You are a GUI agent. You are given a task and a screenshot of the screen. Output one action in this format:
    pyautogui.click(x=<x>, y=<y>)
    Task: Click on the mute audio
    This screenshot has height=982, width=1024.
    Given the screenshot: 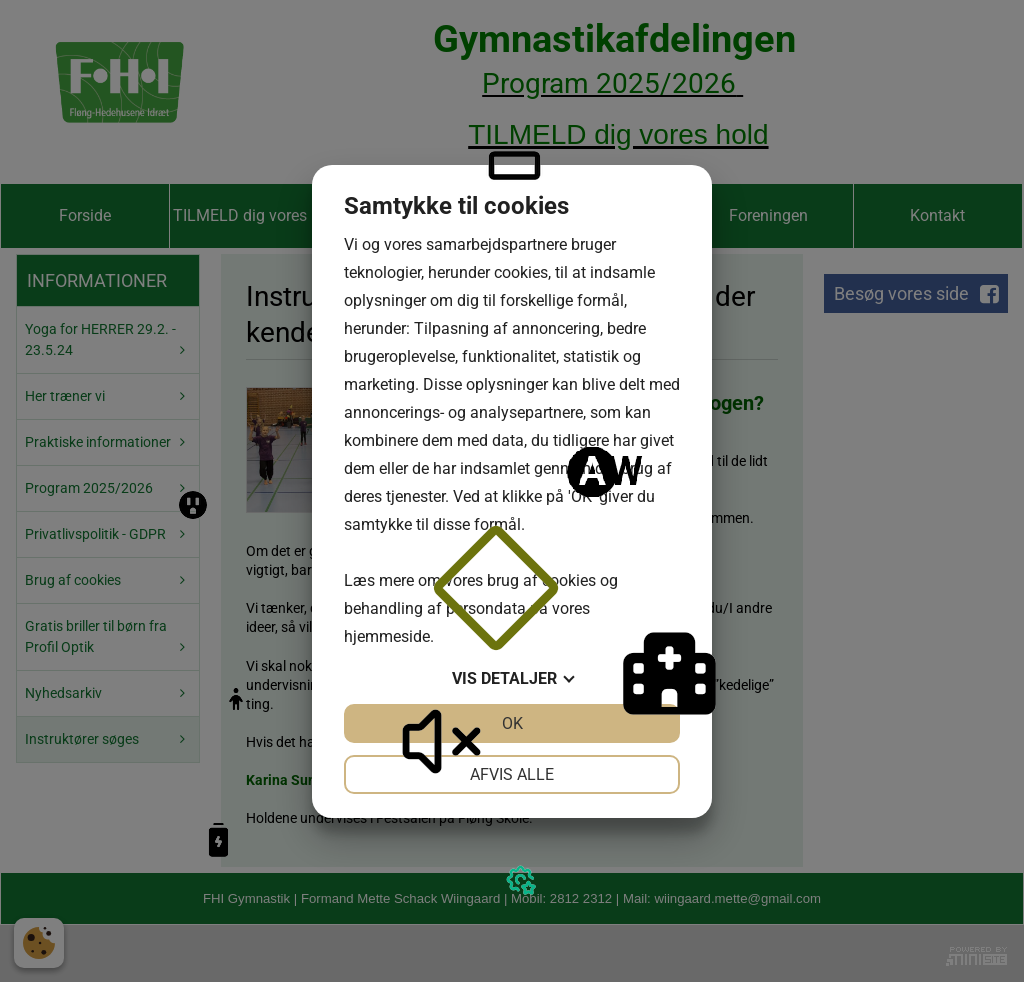 What is the action you would take?
    pyautogui.click(x=441, y=741)
    